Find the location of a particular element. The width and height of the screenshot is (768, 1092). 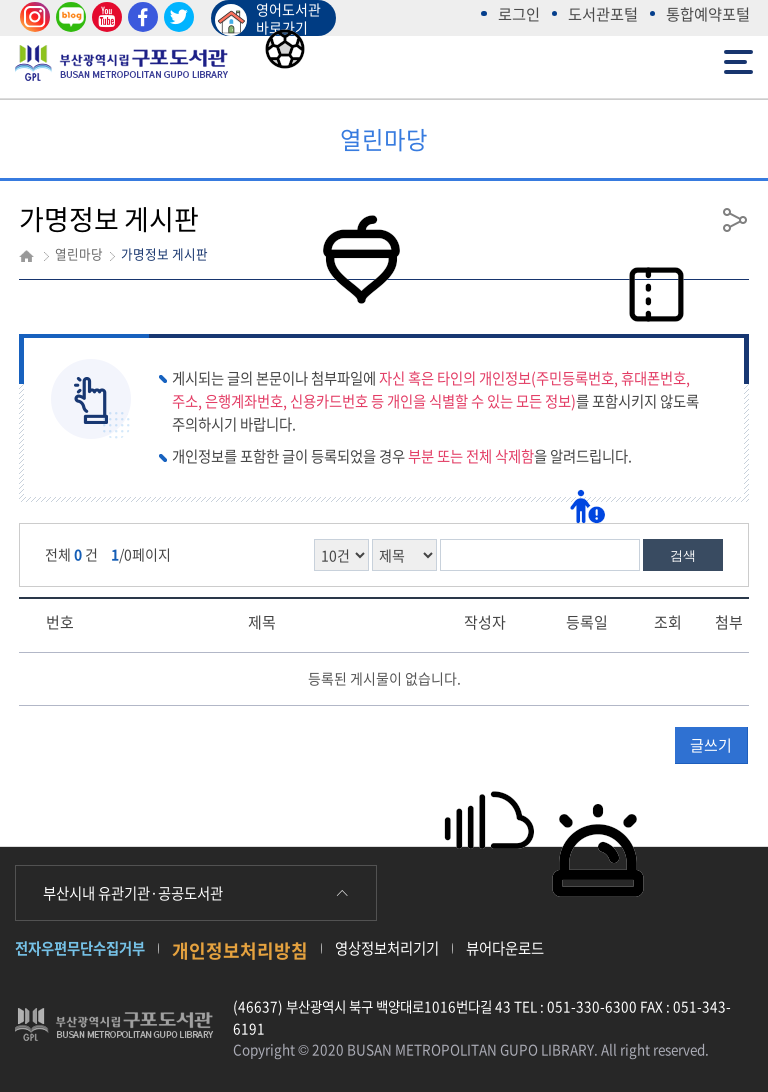

user account requires attention is located at coordinates (586, 506).